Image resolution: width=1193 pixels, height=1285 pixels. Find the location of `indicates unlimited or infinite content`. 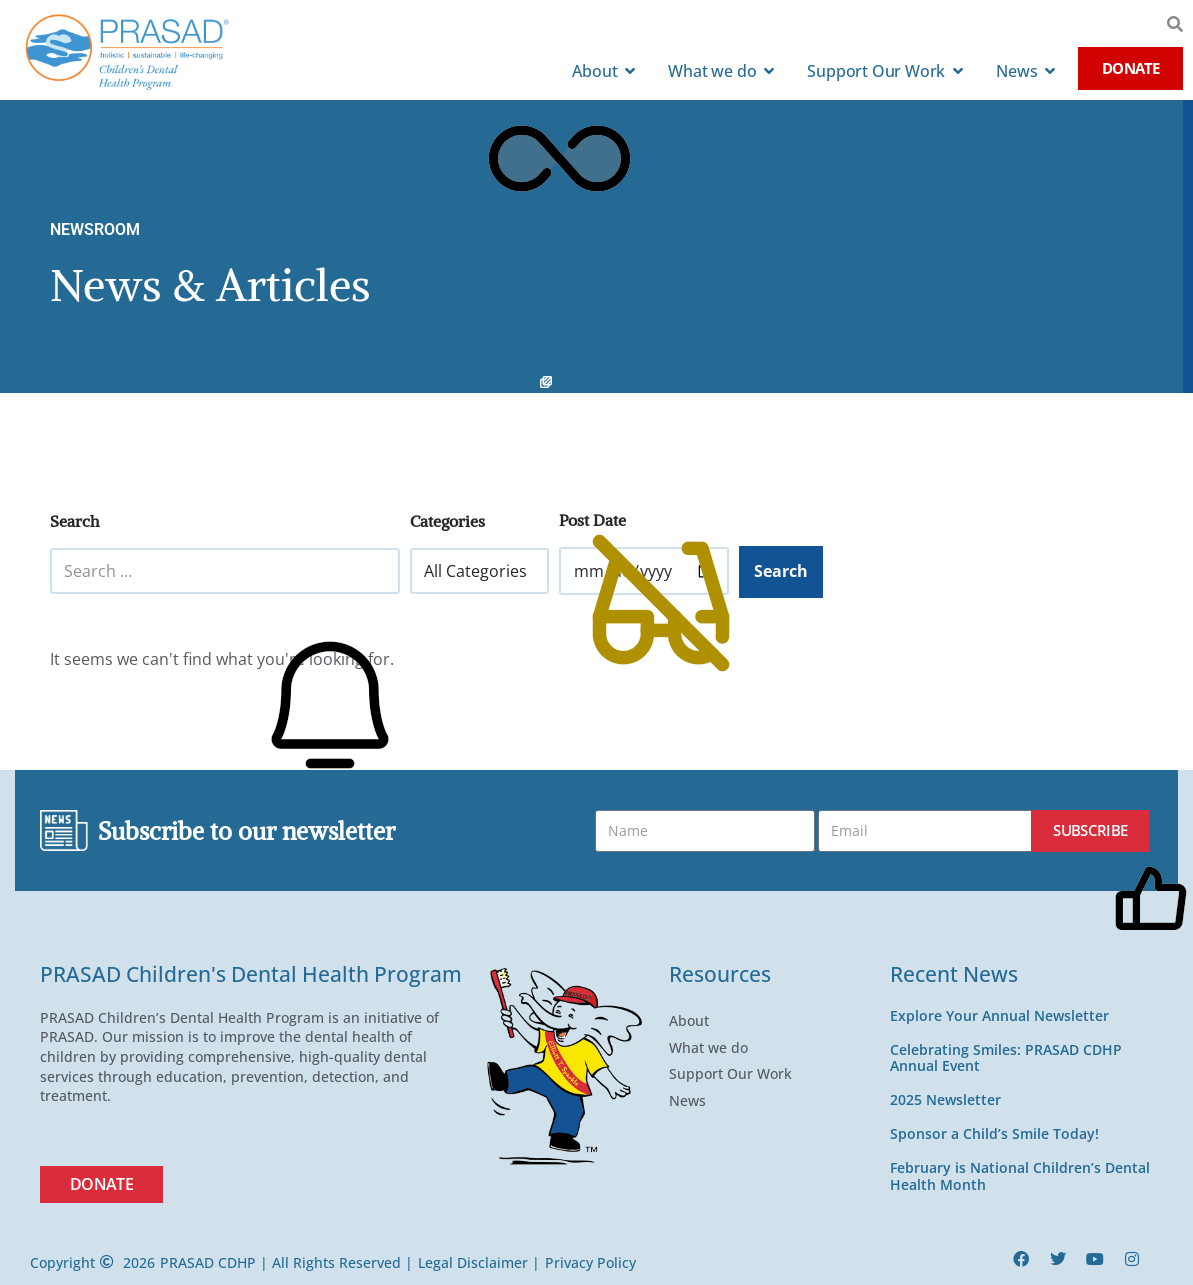

indicates unlimited or infinite content is located at coordinates (559, 158).